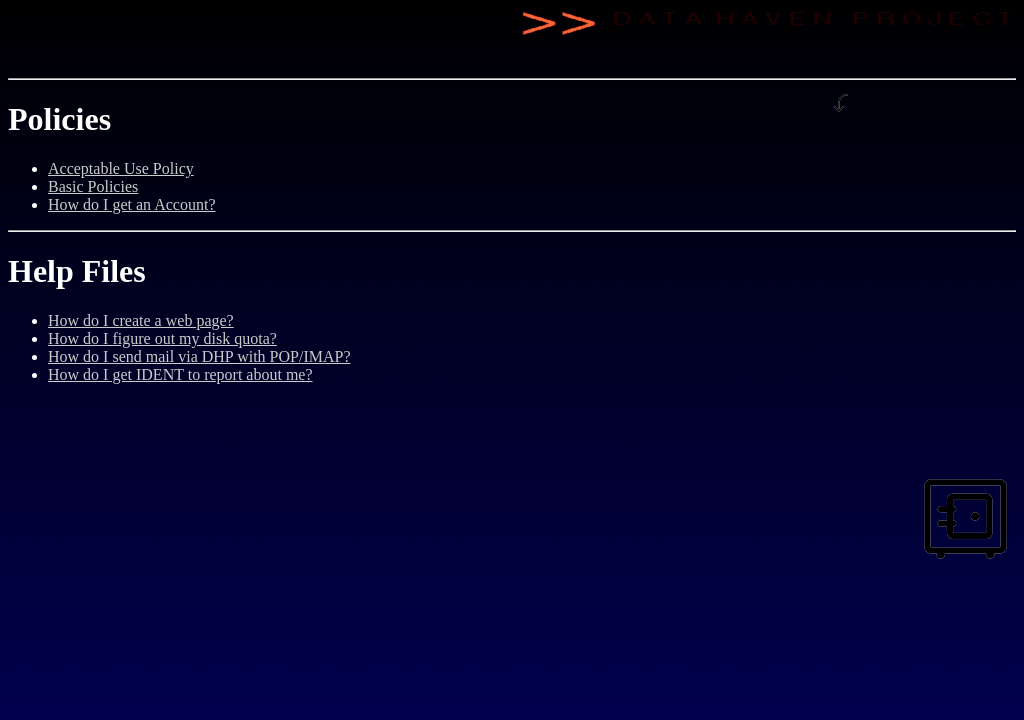  What do you see at coordinates (965, 520) in the screenshot?
I see `access fiscal host settings` at bounding box center [965, 520].